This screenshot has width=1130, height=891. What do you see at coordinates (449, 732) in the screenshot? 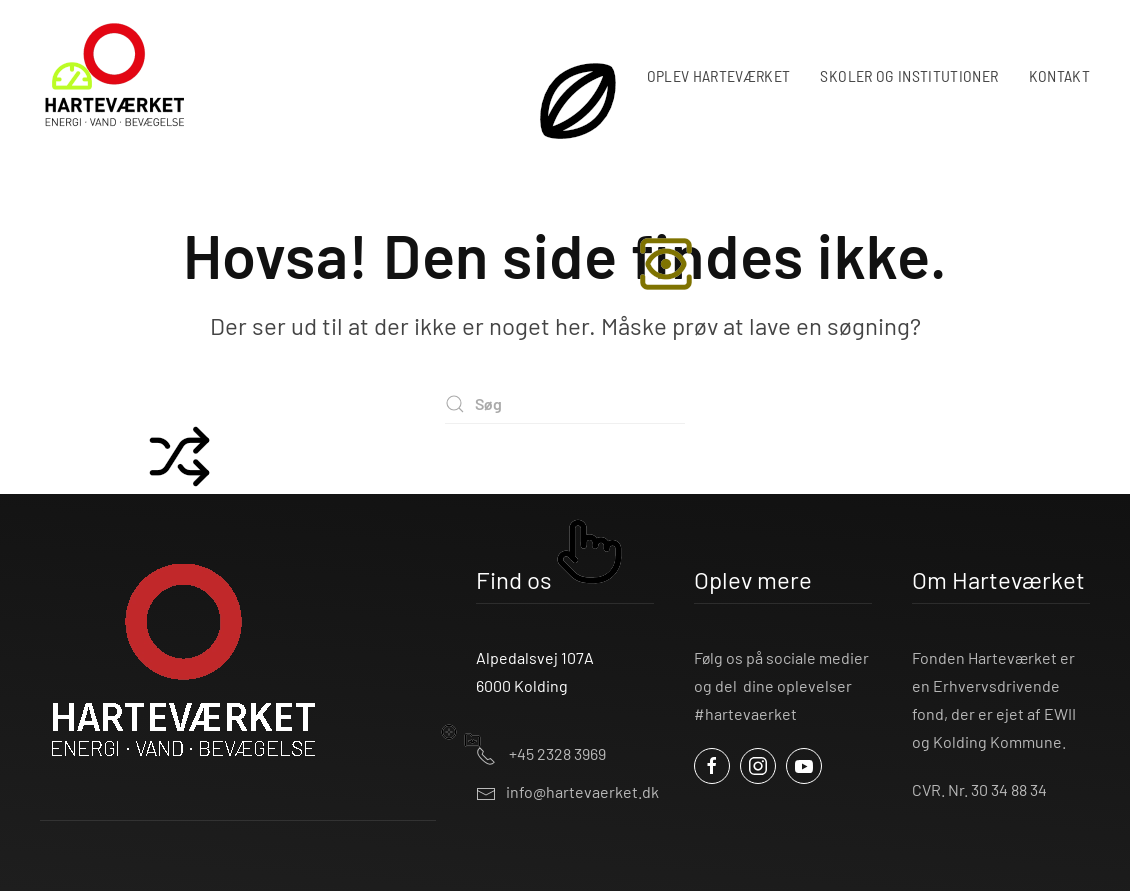
I see `add a new item` at bounding box center [449, 732].